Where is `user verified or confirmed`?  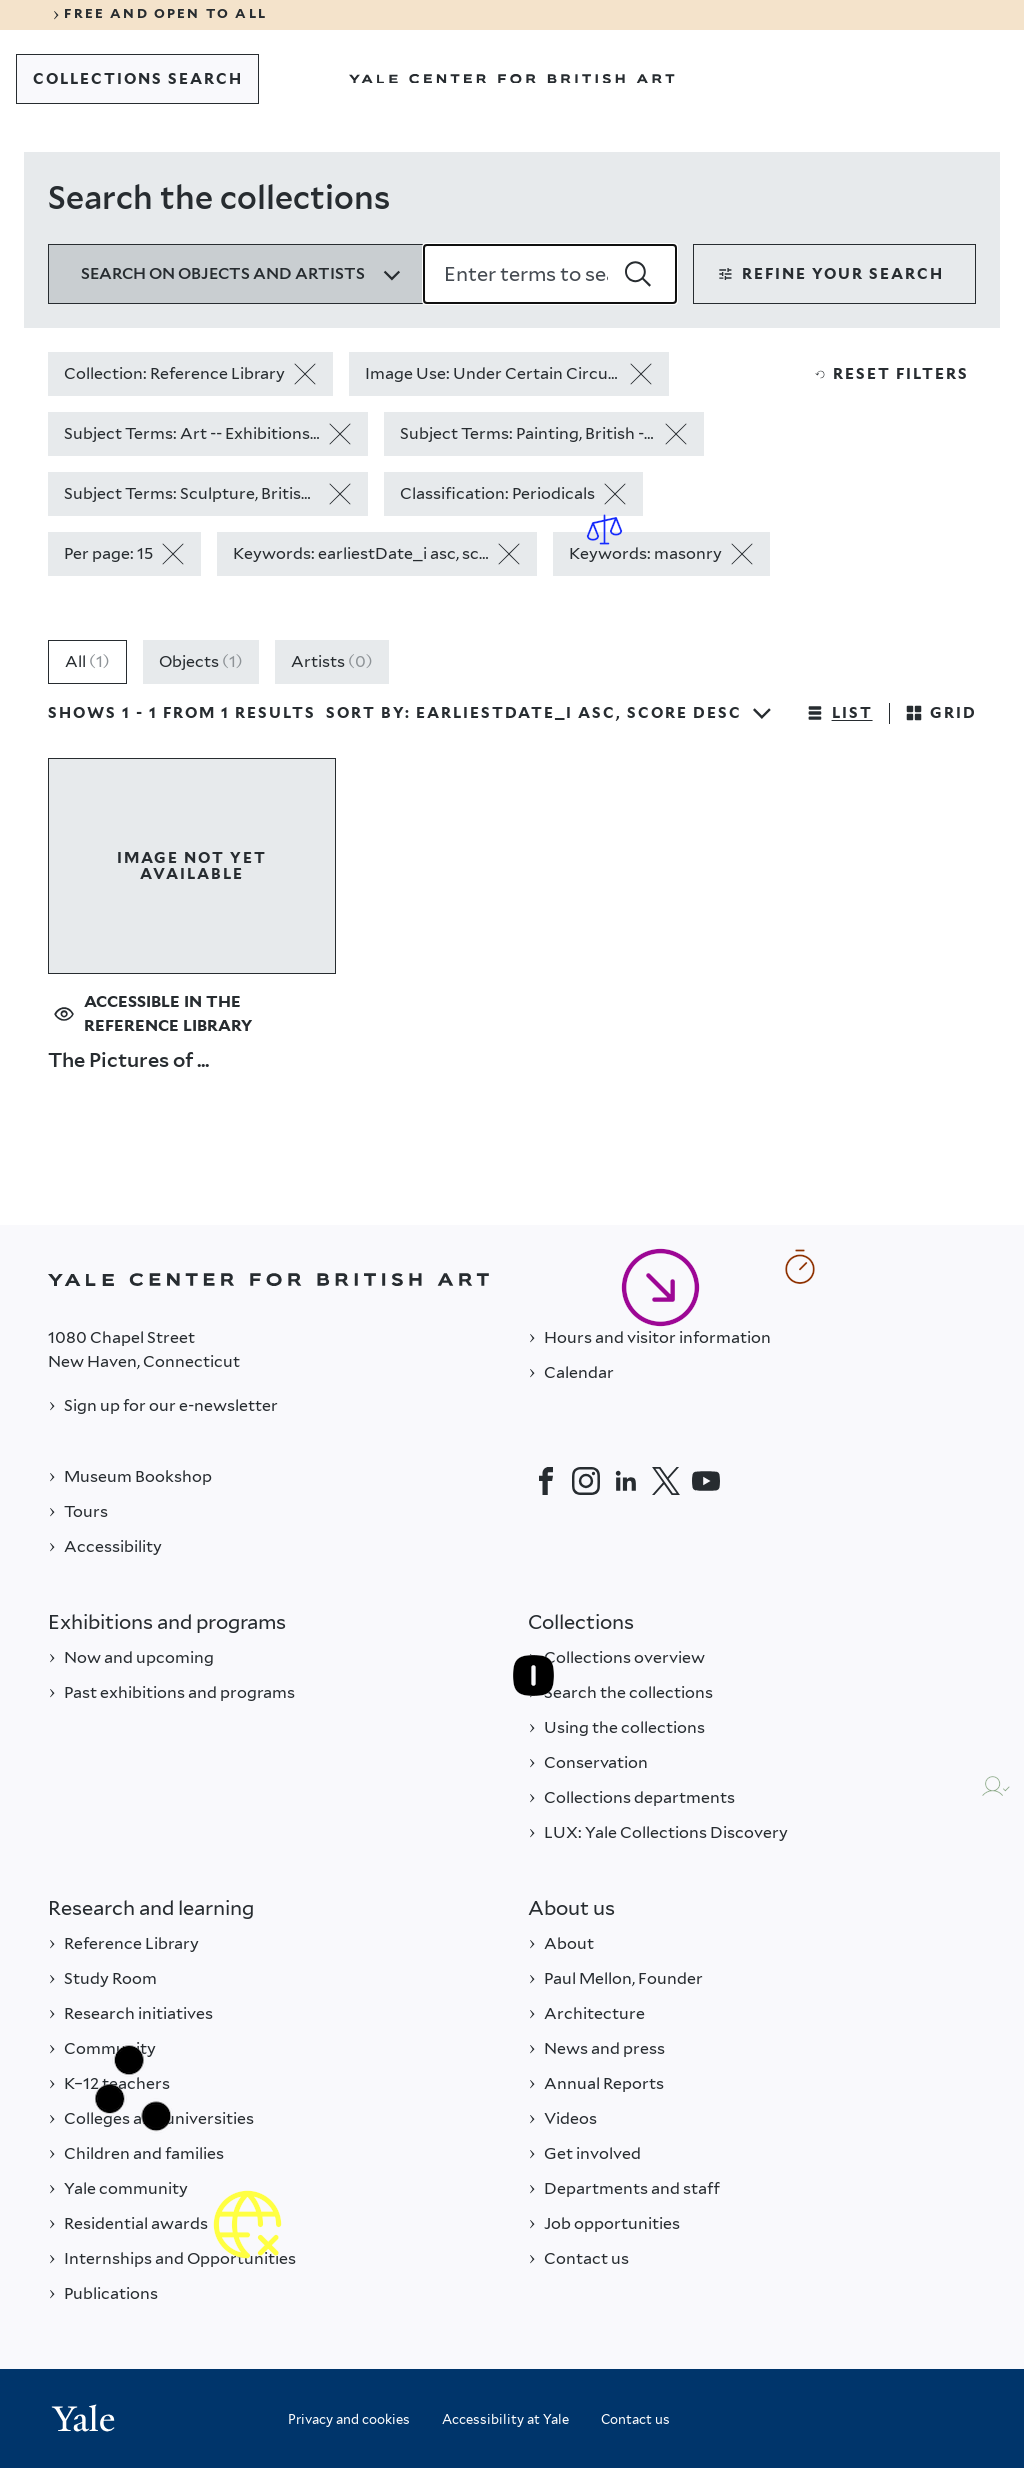
user verified or confirmed is located at coordinates (995, 1787).